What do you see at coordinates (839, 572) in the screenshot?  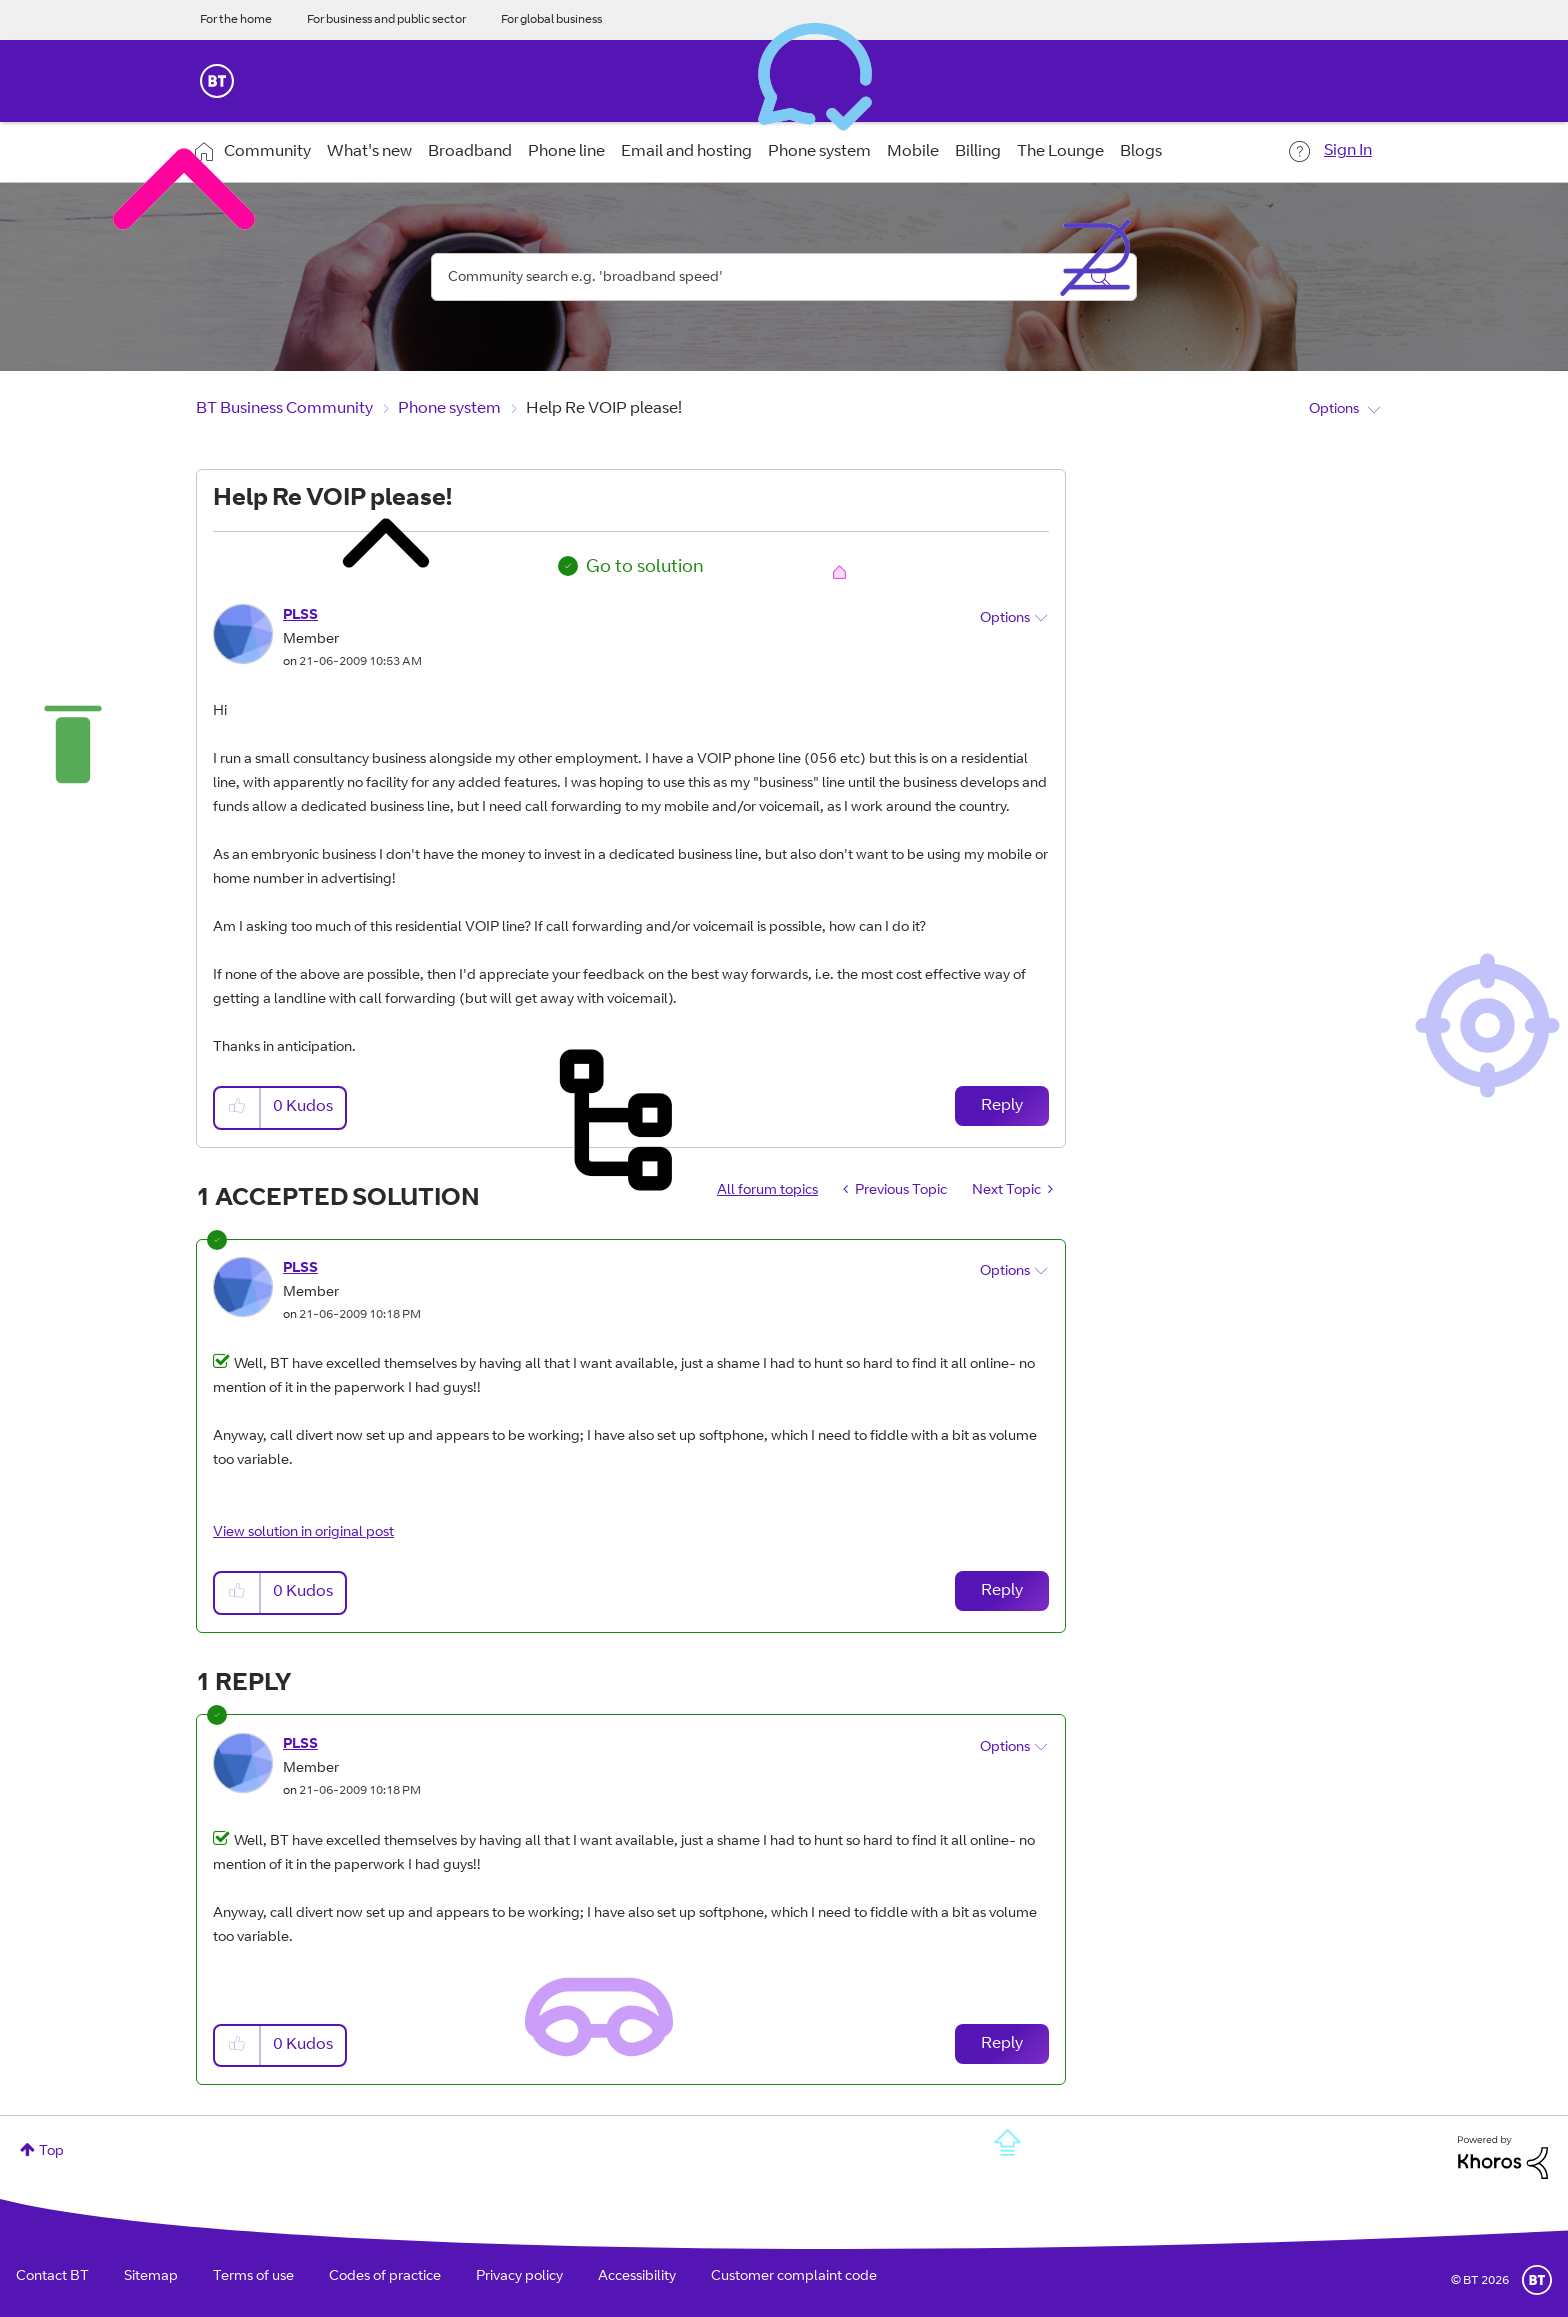 I see `go to home screen` at bounding box center [839, 572].